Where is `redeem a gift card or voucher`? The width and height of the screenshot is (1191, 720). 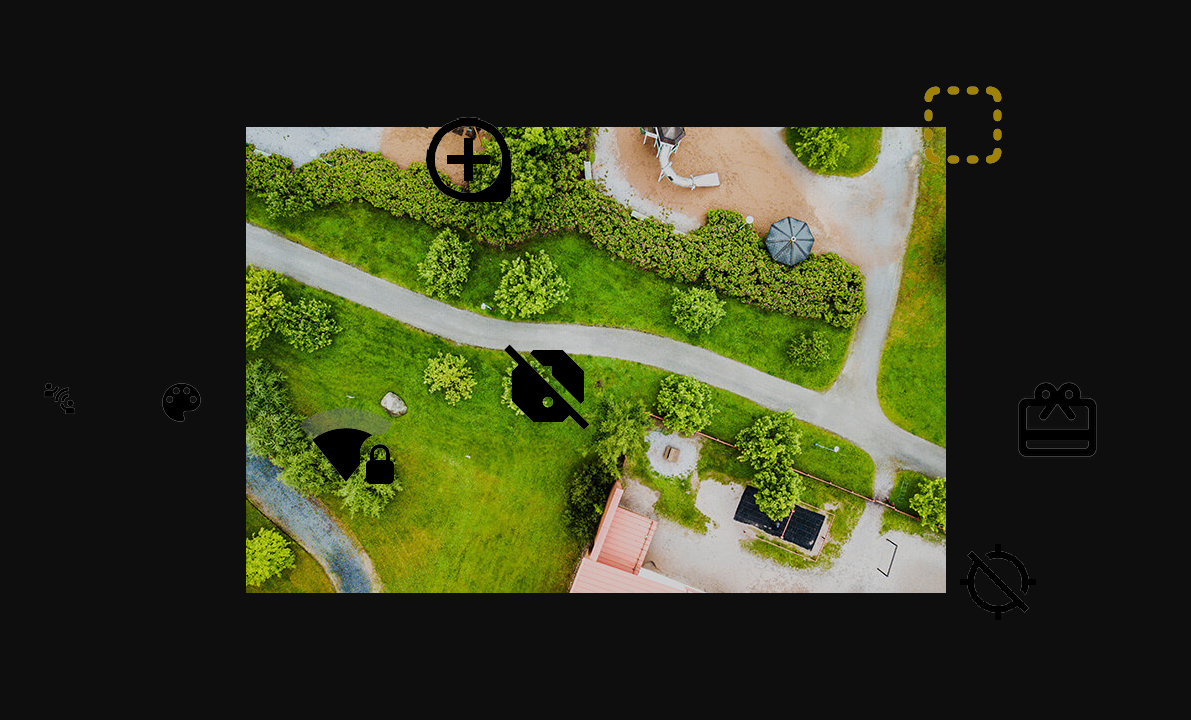
redeem a gift card or voucher is located at coordinates (1057, 421).